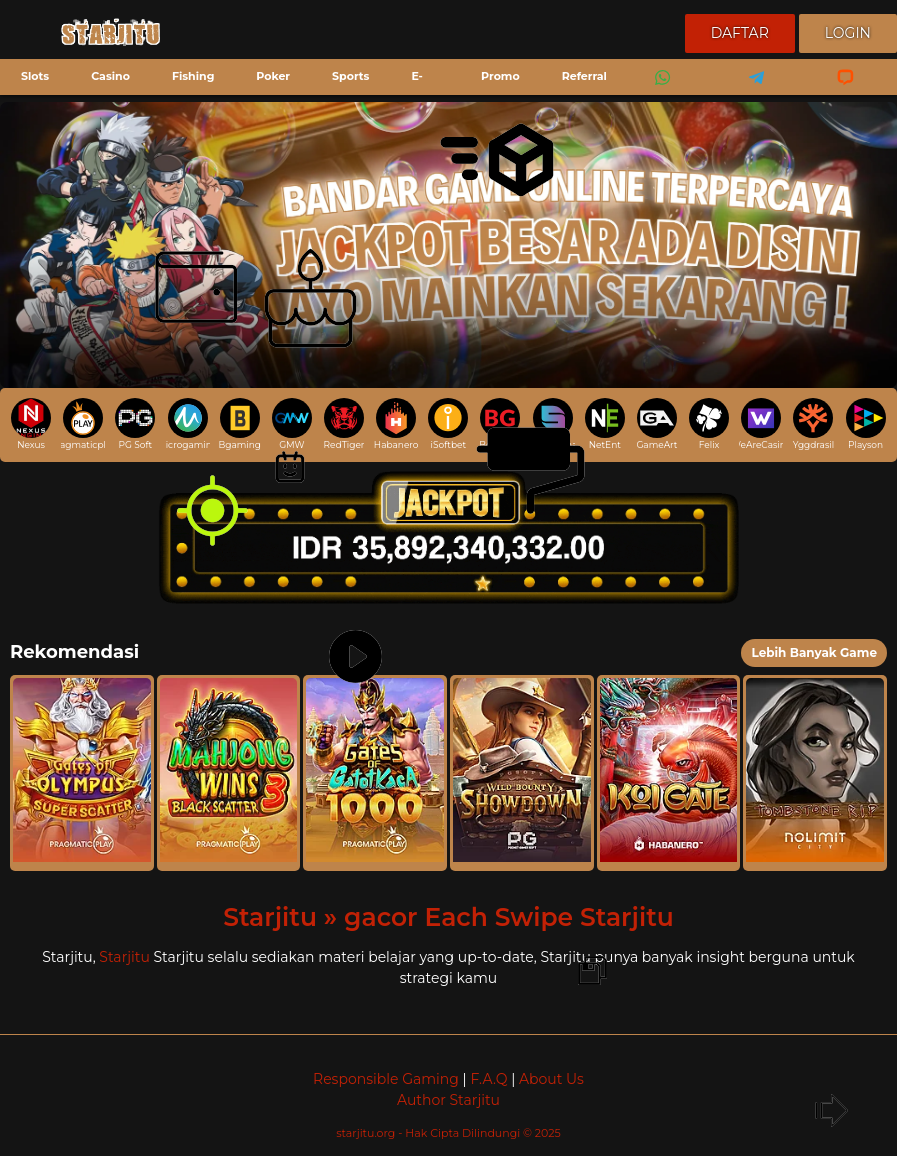  Describe the element at coordinates (355, 656) in the screenshot. I see `play media or video content` at that location.